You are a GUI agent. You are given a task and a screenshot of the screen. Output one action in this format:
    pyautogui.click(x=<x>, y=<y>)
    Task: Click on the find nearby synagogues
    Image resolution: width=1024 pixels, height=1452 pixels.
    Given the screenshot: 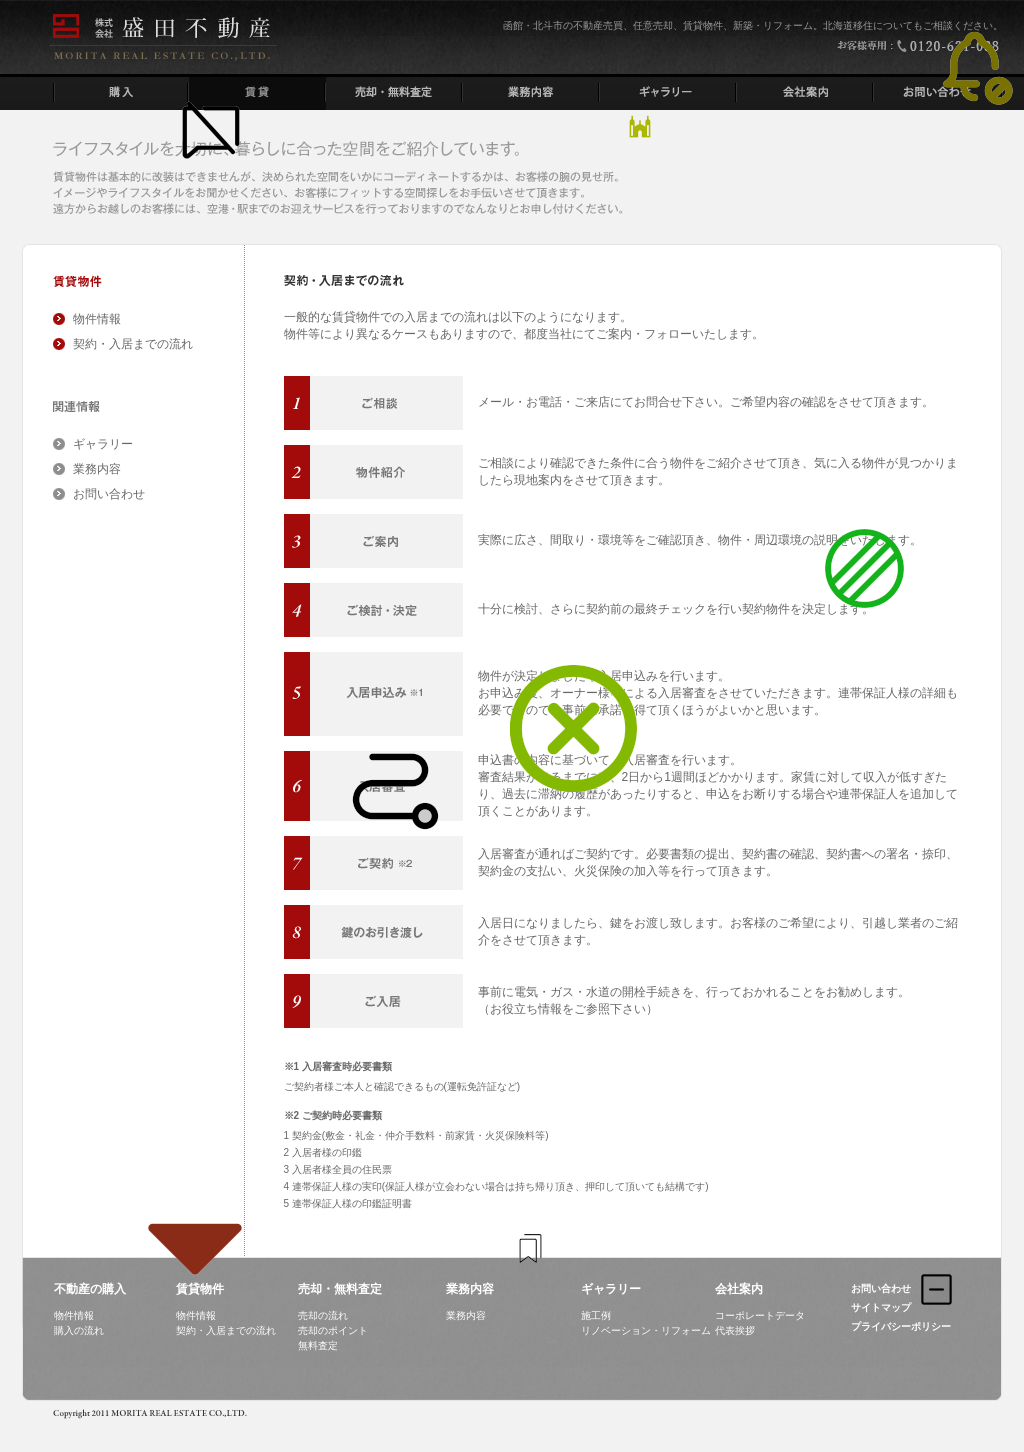 What is the action you would take?
    pyautogui.click(x=640, y=127)
    